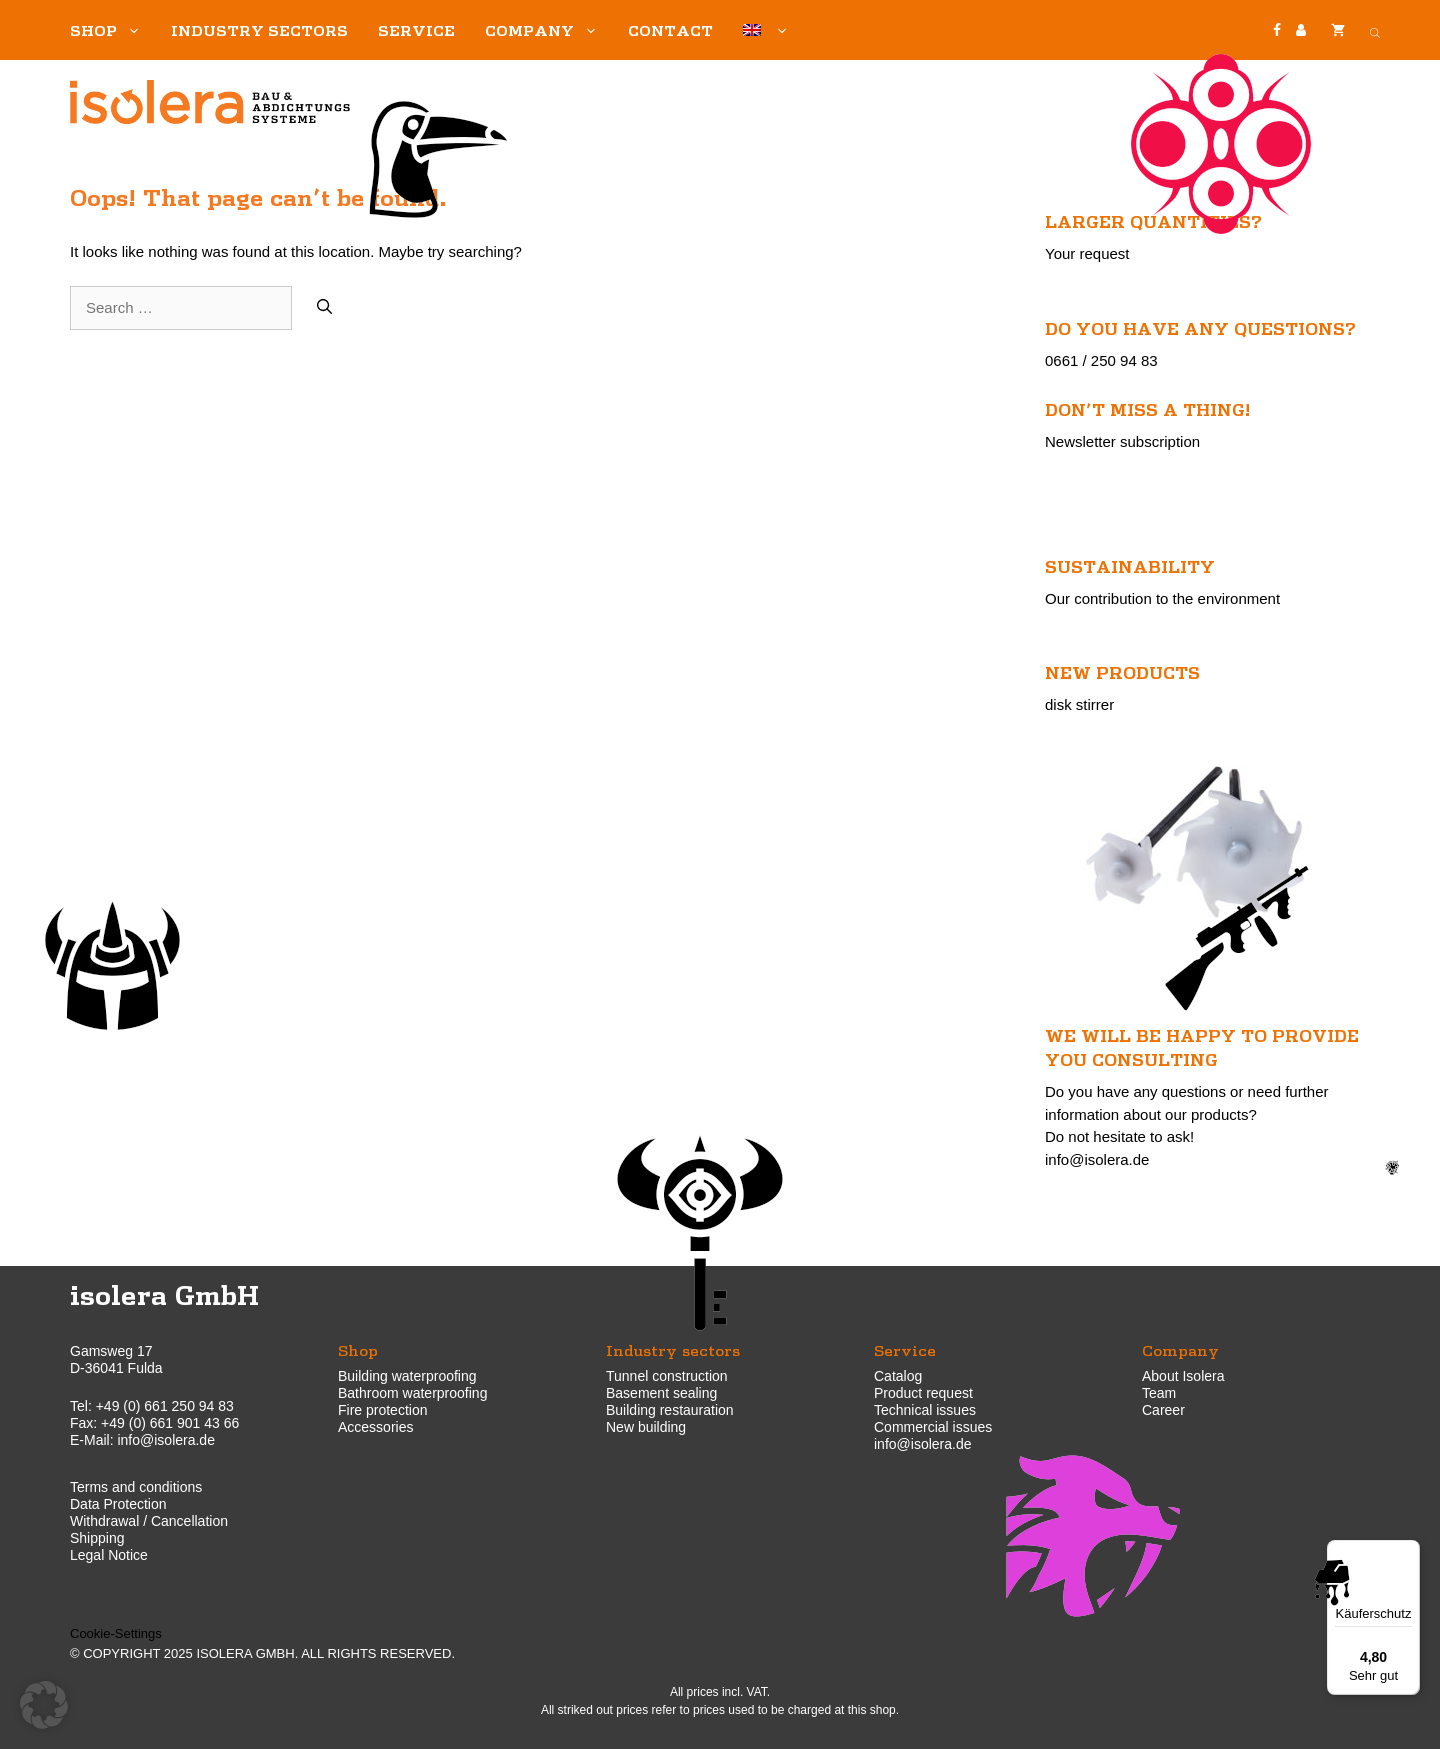  Describe the element at coordinates (438, 159) in the screenshot. I see `decorative toucan icon for a tropical-themed game or app` at that location.